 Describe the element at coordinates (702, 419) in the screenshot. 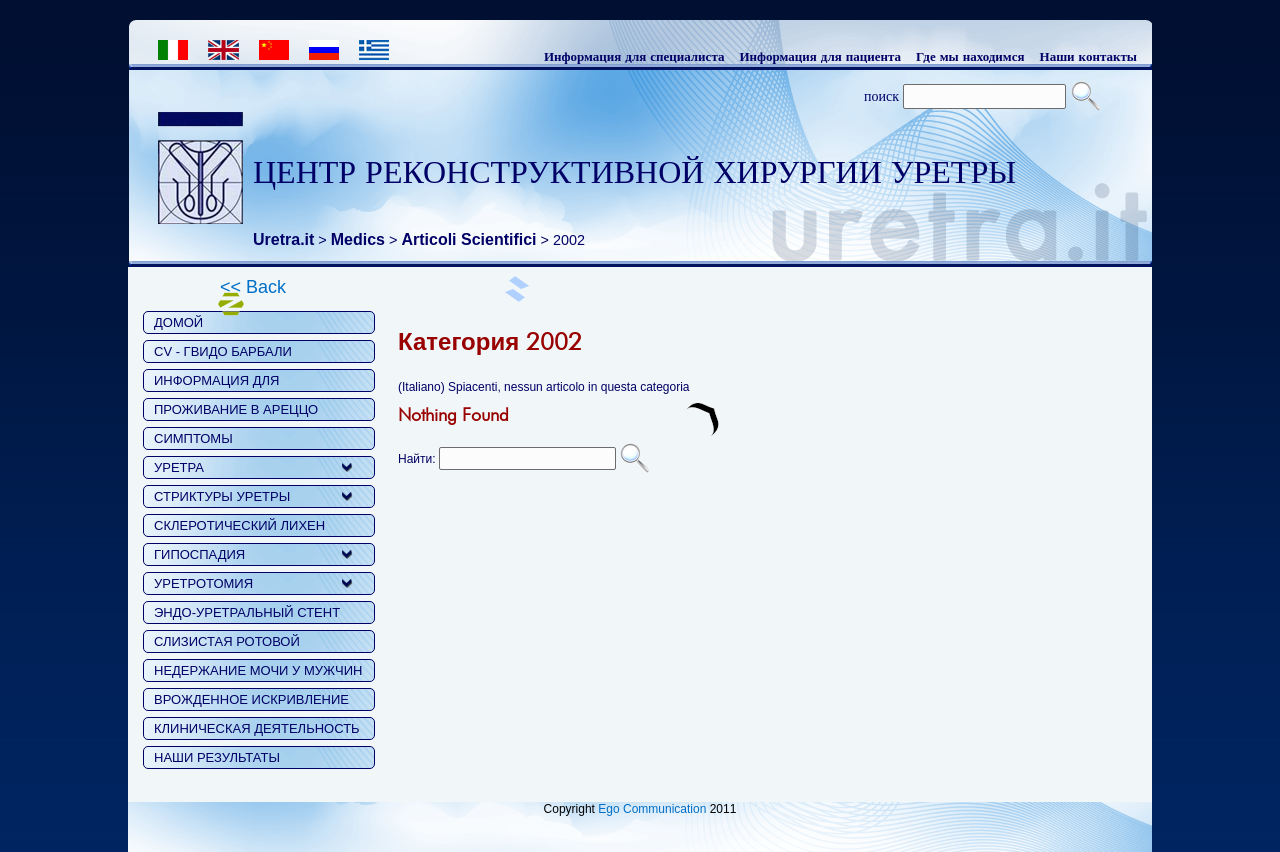

I see `Air India airline app or website` at that location.